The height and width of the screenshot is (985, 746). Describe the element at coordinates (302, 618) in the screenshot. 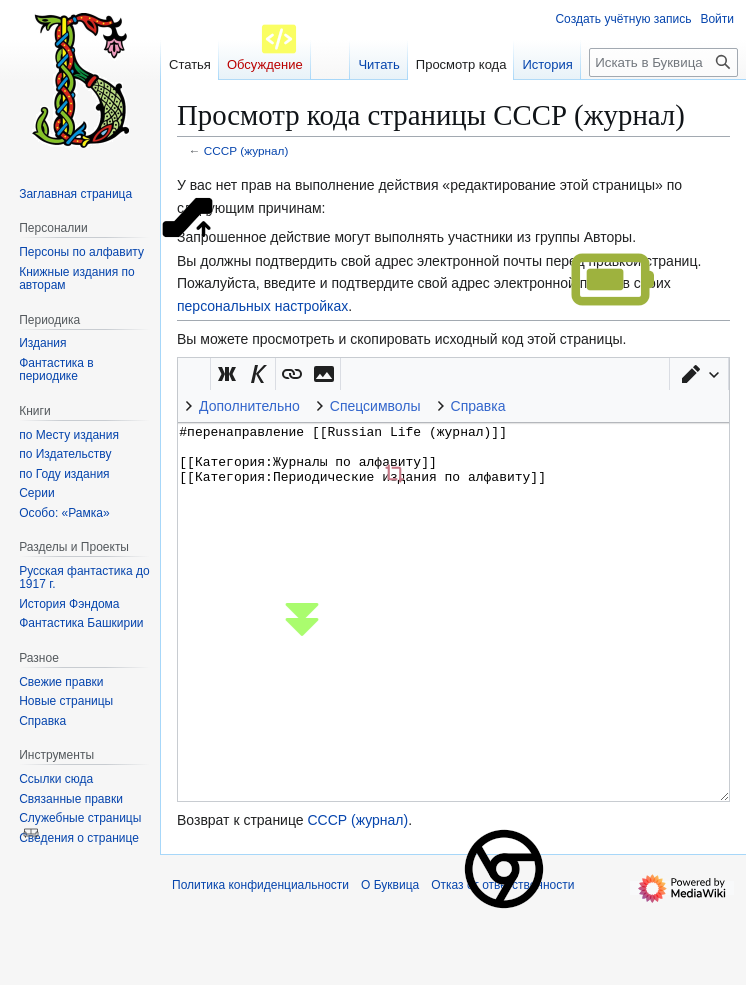

I see `expand all sections or content` at that location.